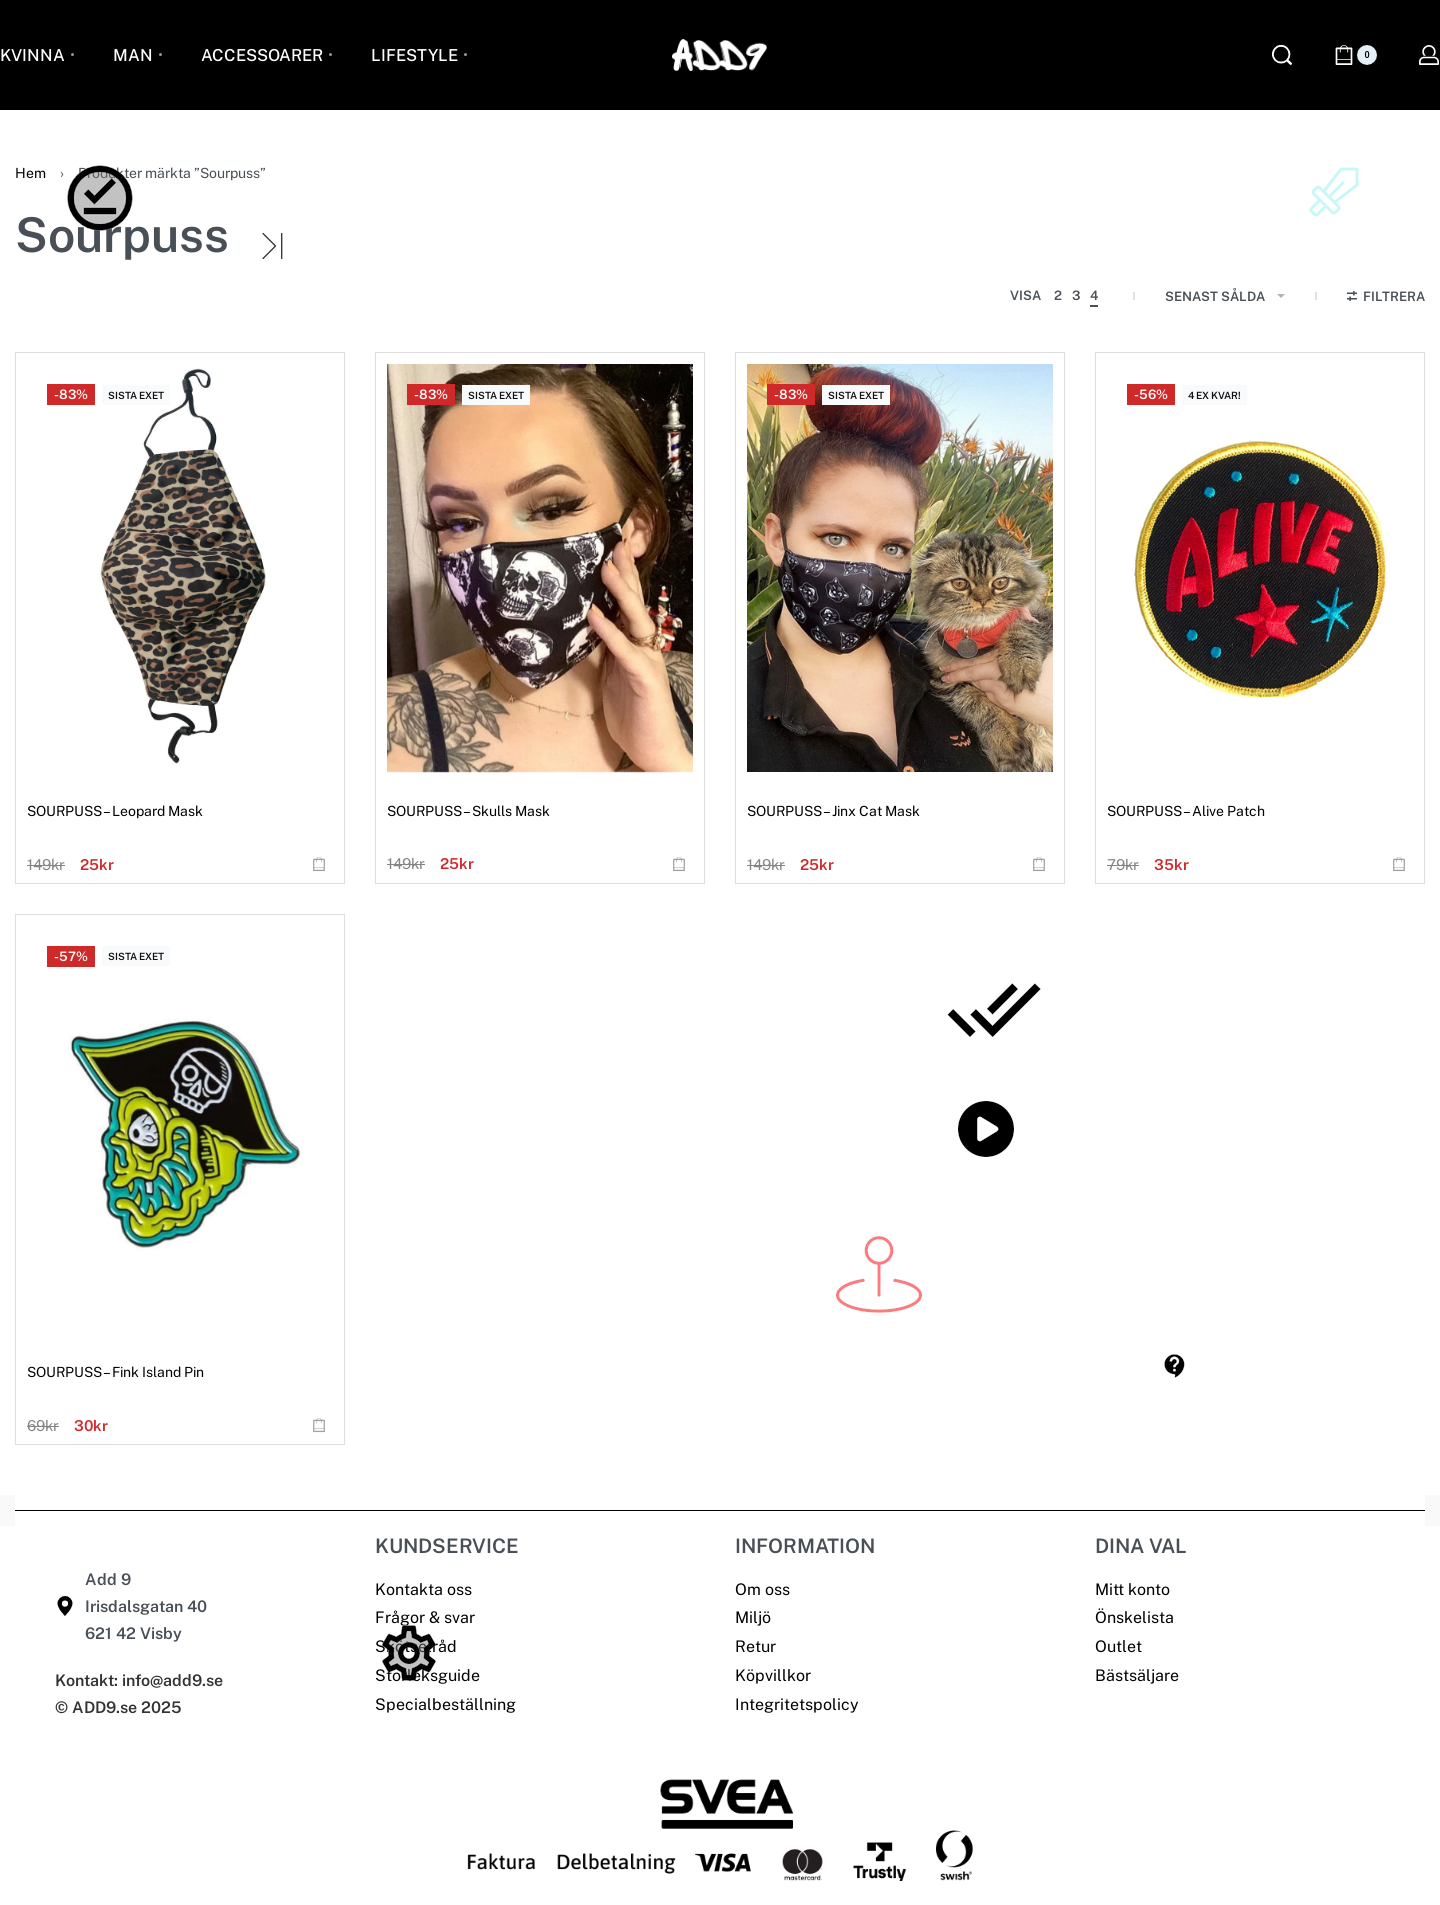  I want to click on mark a location on the map, so click(879, 1276).